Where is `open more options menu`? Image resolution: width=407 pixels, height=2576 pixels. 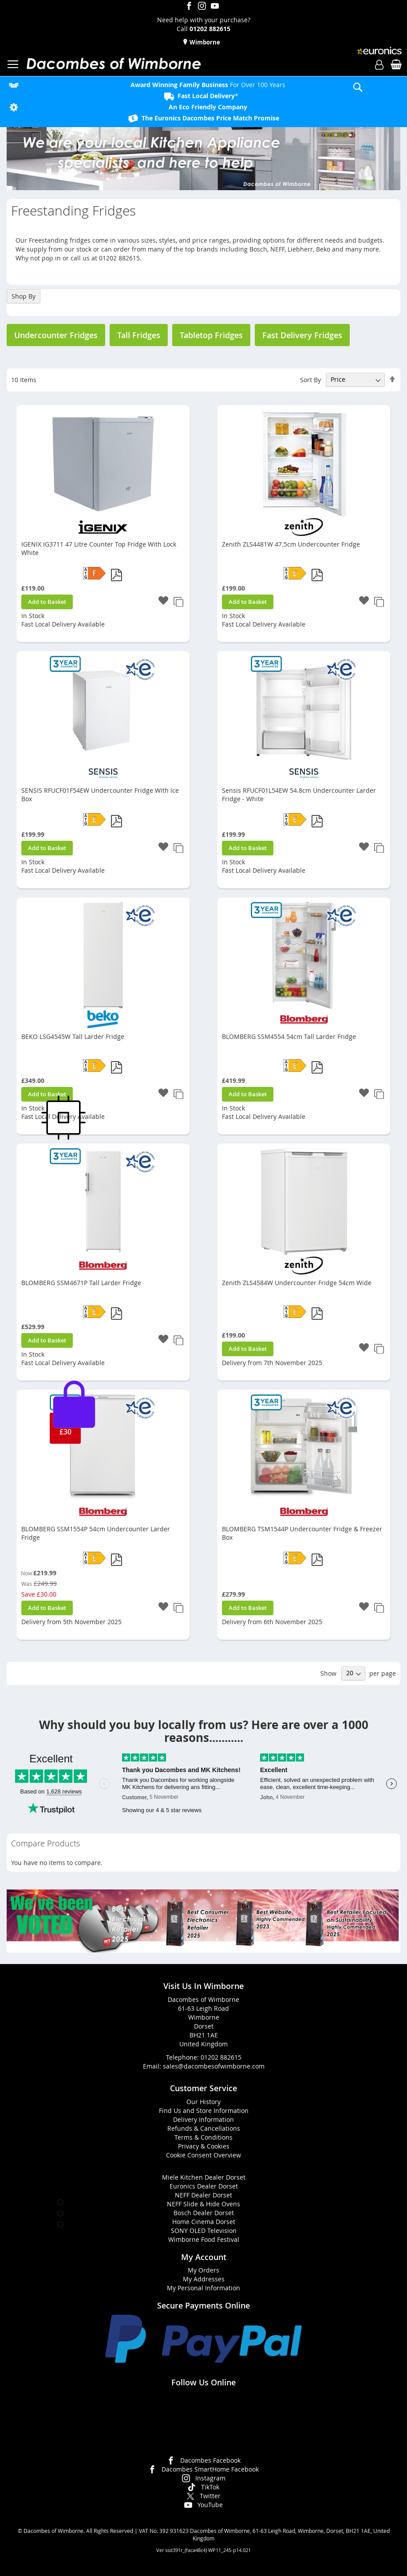
open more options menu is located at coordinates (60, 2213).